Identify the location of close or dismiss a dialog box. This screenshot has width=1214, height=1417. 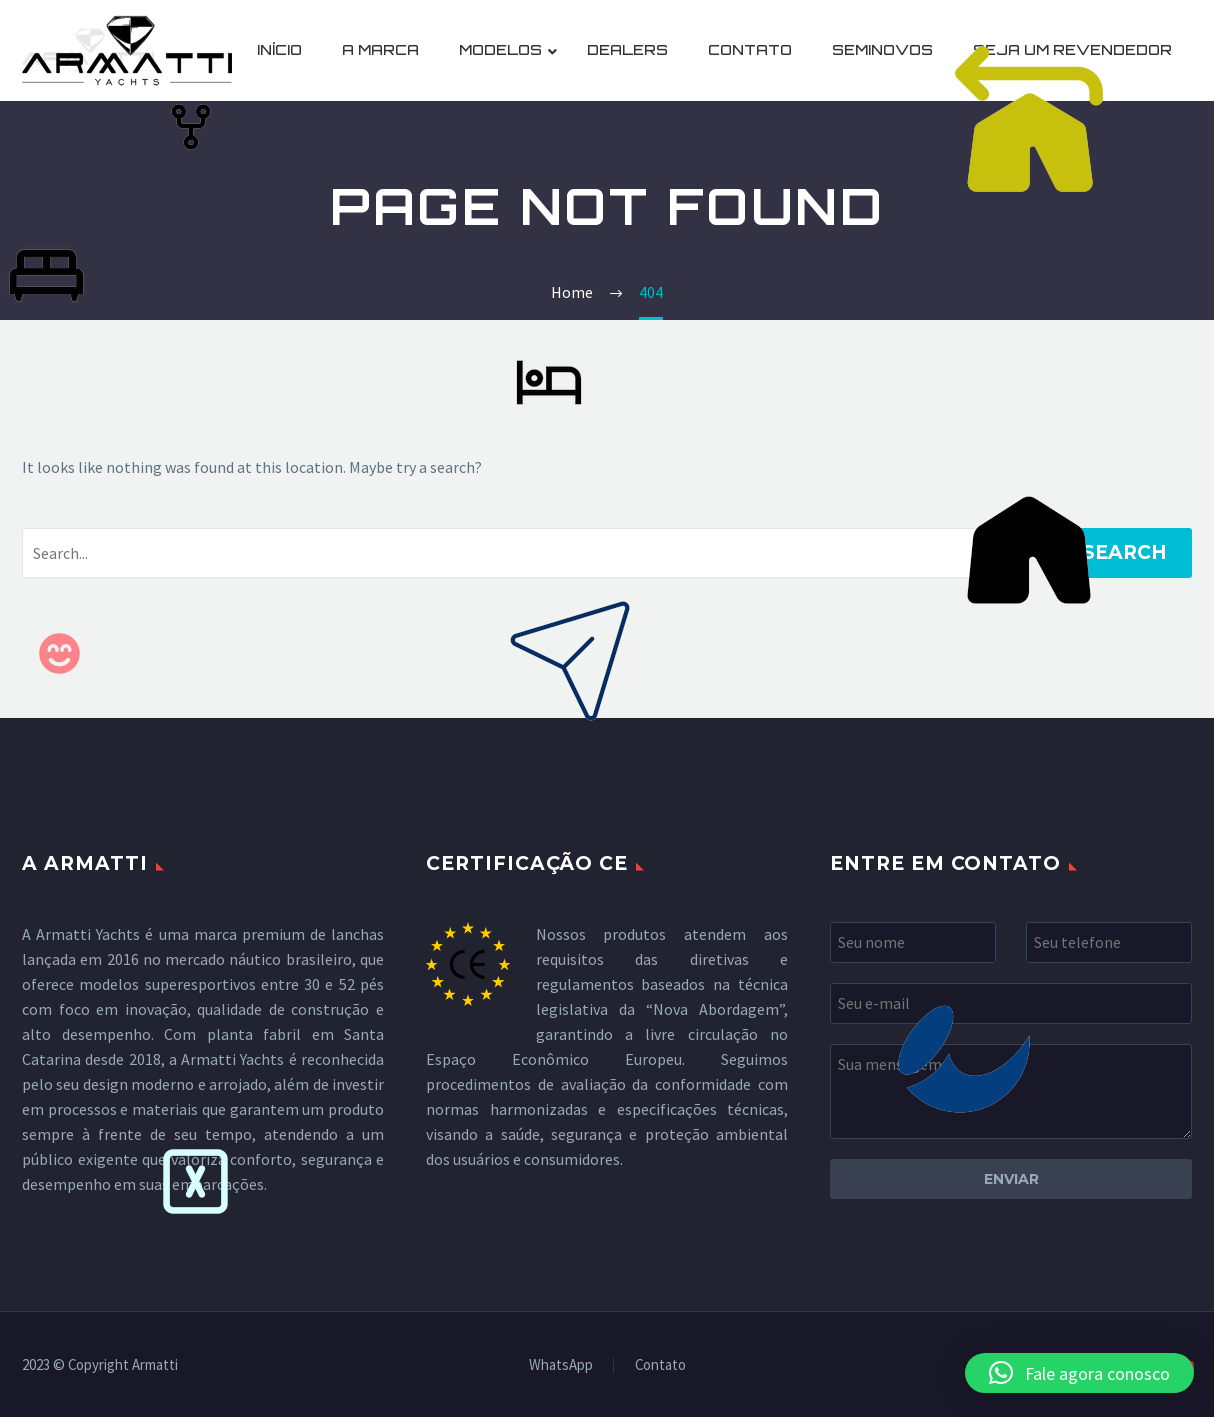
(195, 1181).